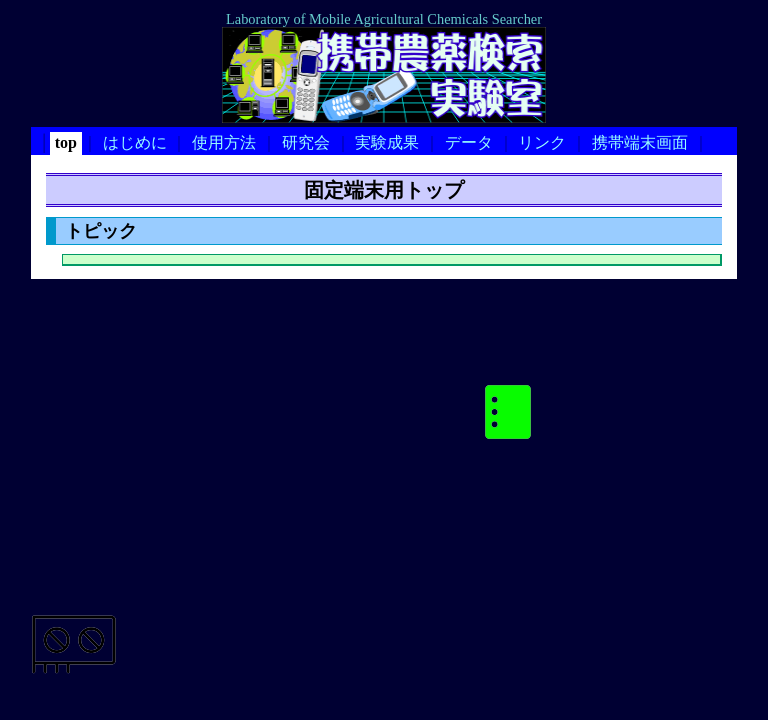 Image resolution: width=768 pixels, height=720 pixels. I want to click on view graphics card or GPU information, so click(74, 643).